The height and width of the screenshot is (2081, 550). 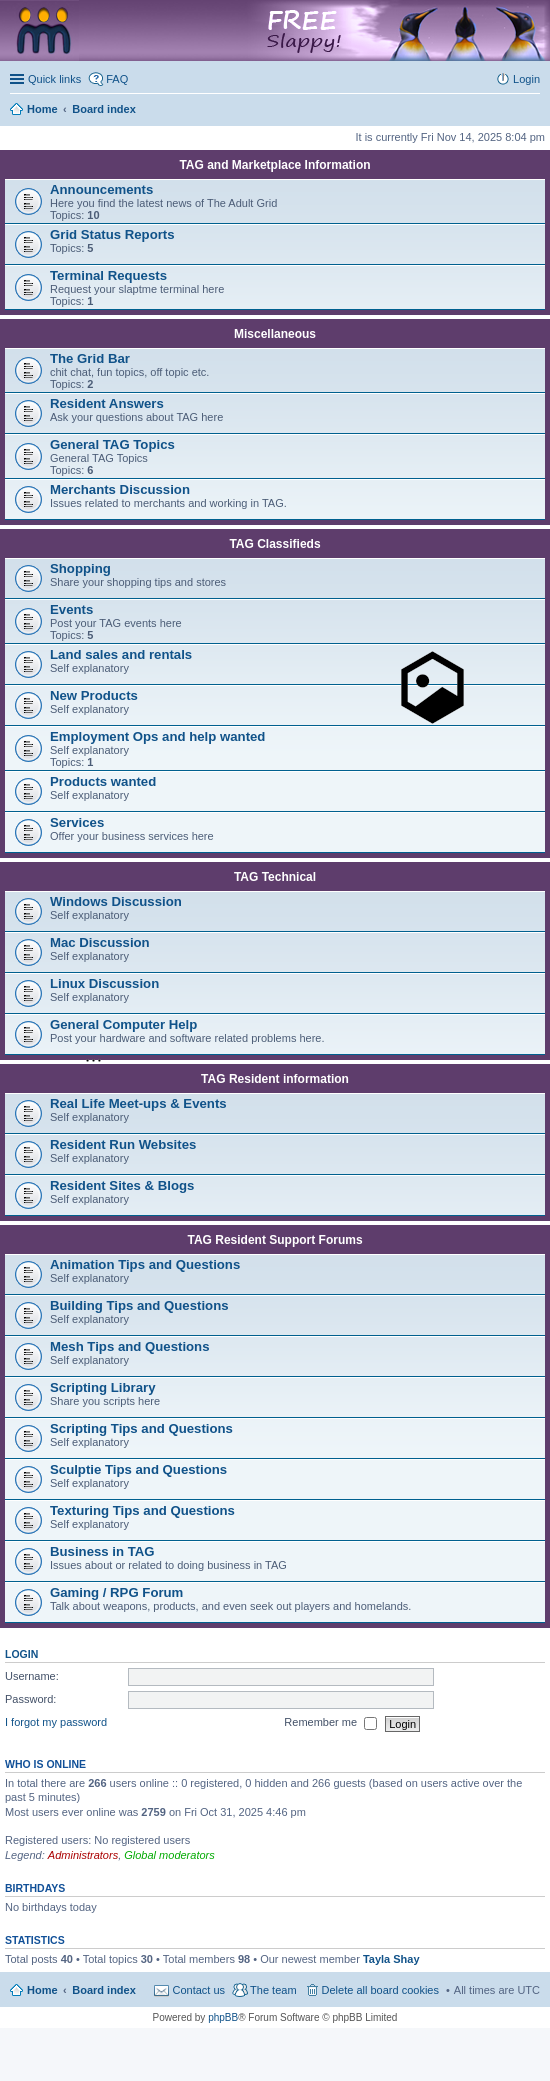 What do you see at coordinates (432, 687) in the screenshot?
I see `view NFT collection or digital assets` at bounding box center [432, 687].